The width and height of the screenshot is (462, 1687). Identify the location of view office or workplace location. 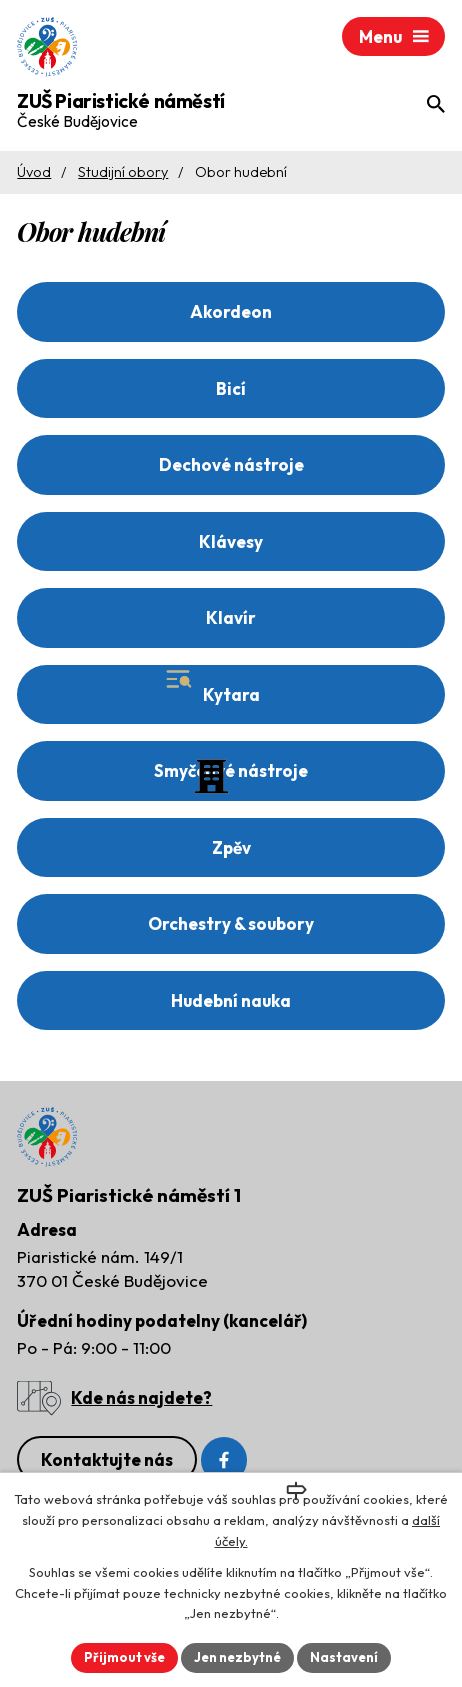
(211, 776).